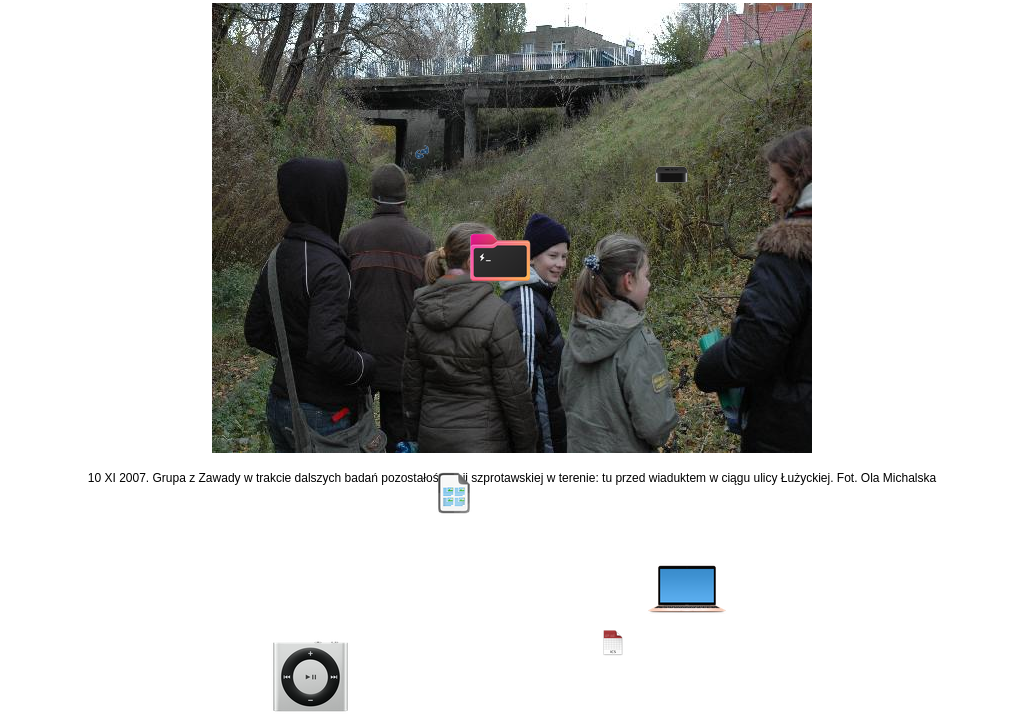 This screenshot has width=1024, height=720. What do you see at coordinates (422, 152) in the screenshot?
I see `beats fit pro wireless earbuds in tidal blue` at bounding box center [422, 152].